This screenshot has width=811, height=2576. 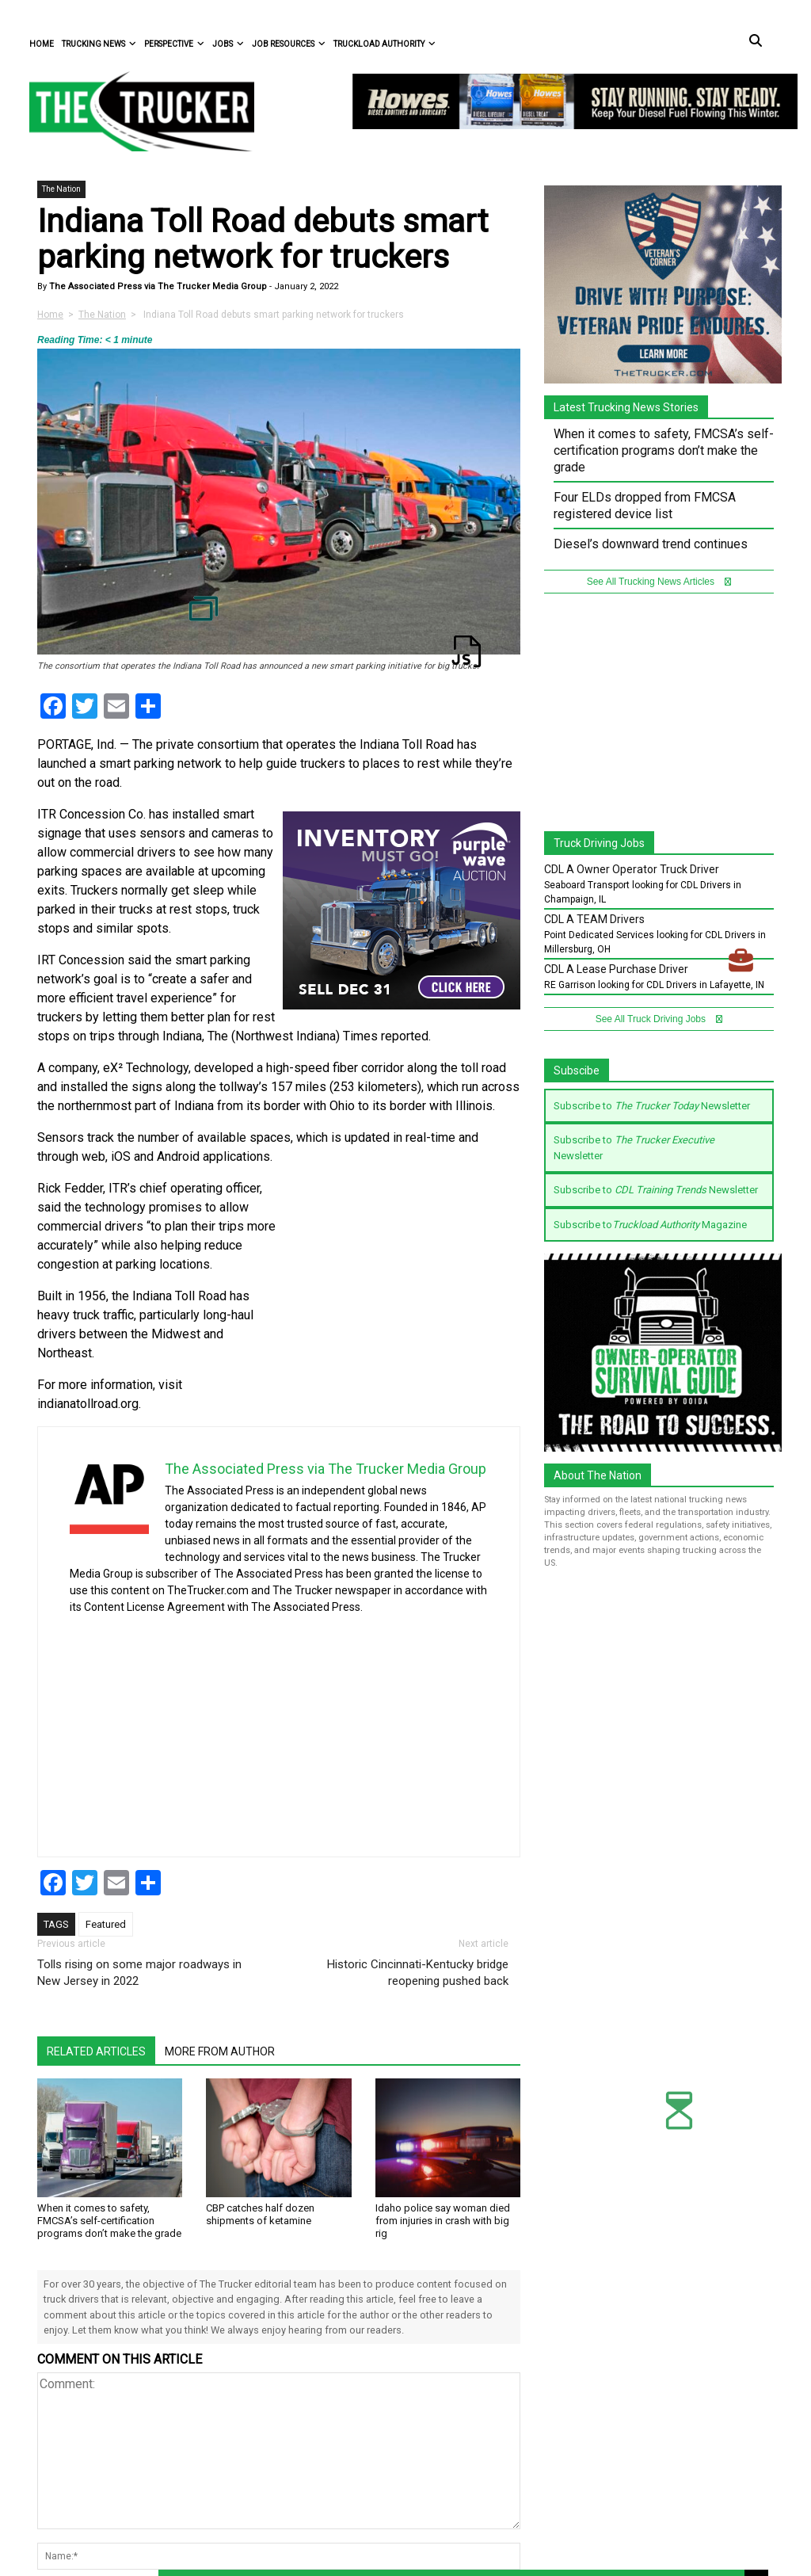 I want to click on indicates a process just started with most time remaining, so click(x=679, y=2110).